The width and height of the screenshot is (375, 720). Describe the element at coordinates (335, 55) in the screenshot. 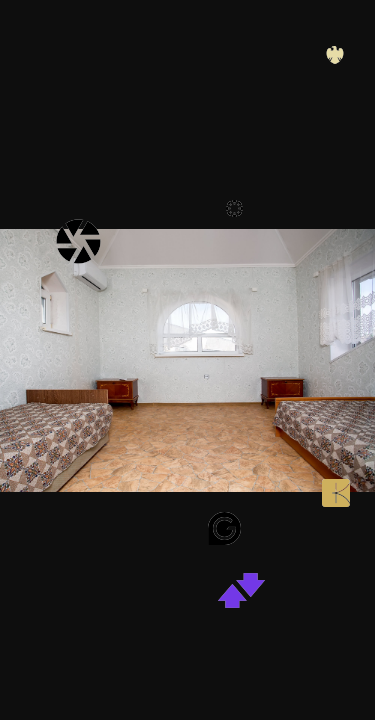

I see `open the Barclays banking app` at that location.